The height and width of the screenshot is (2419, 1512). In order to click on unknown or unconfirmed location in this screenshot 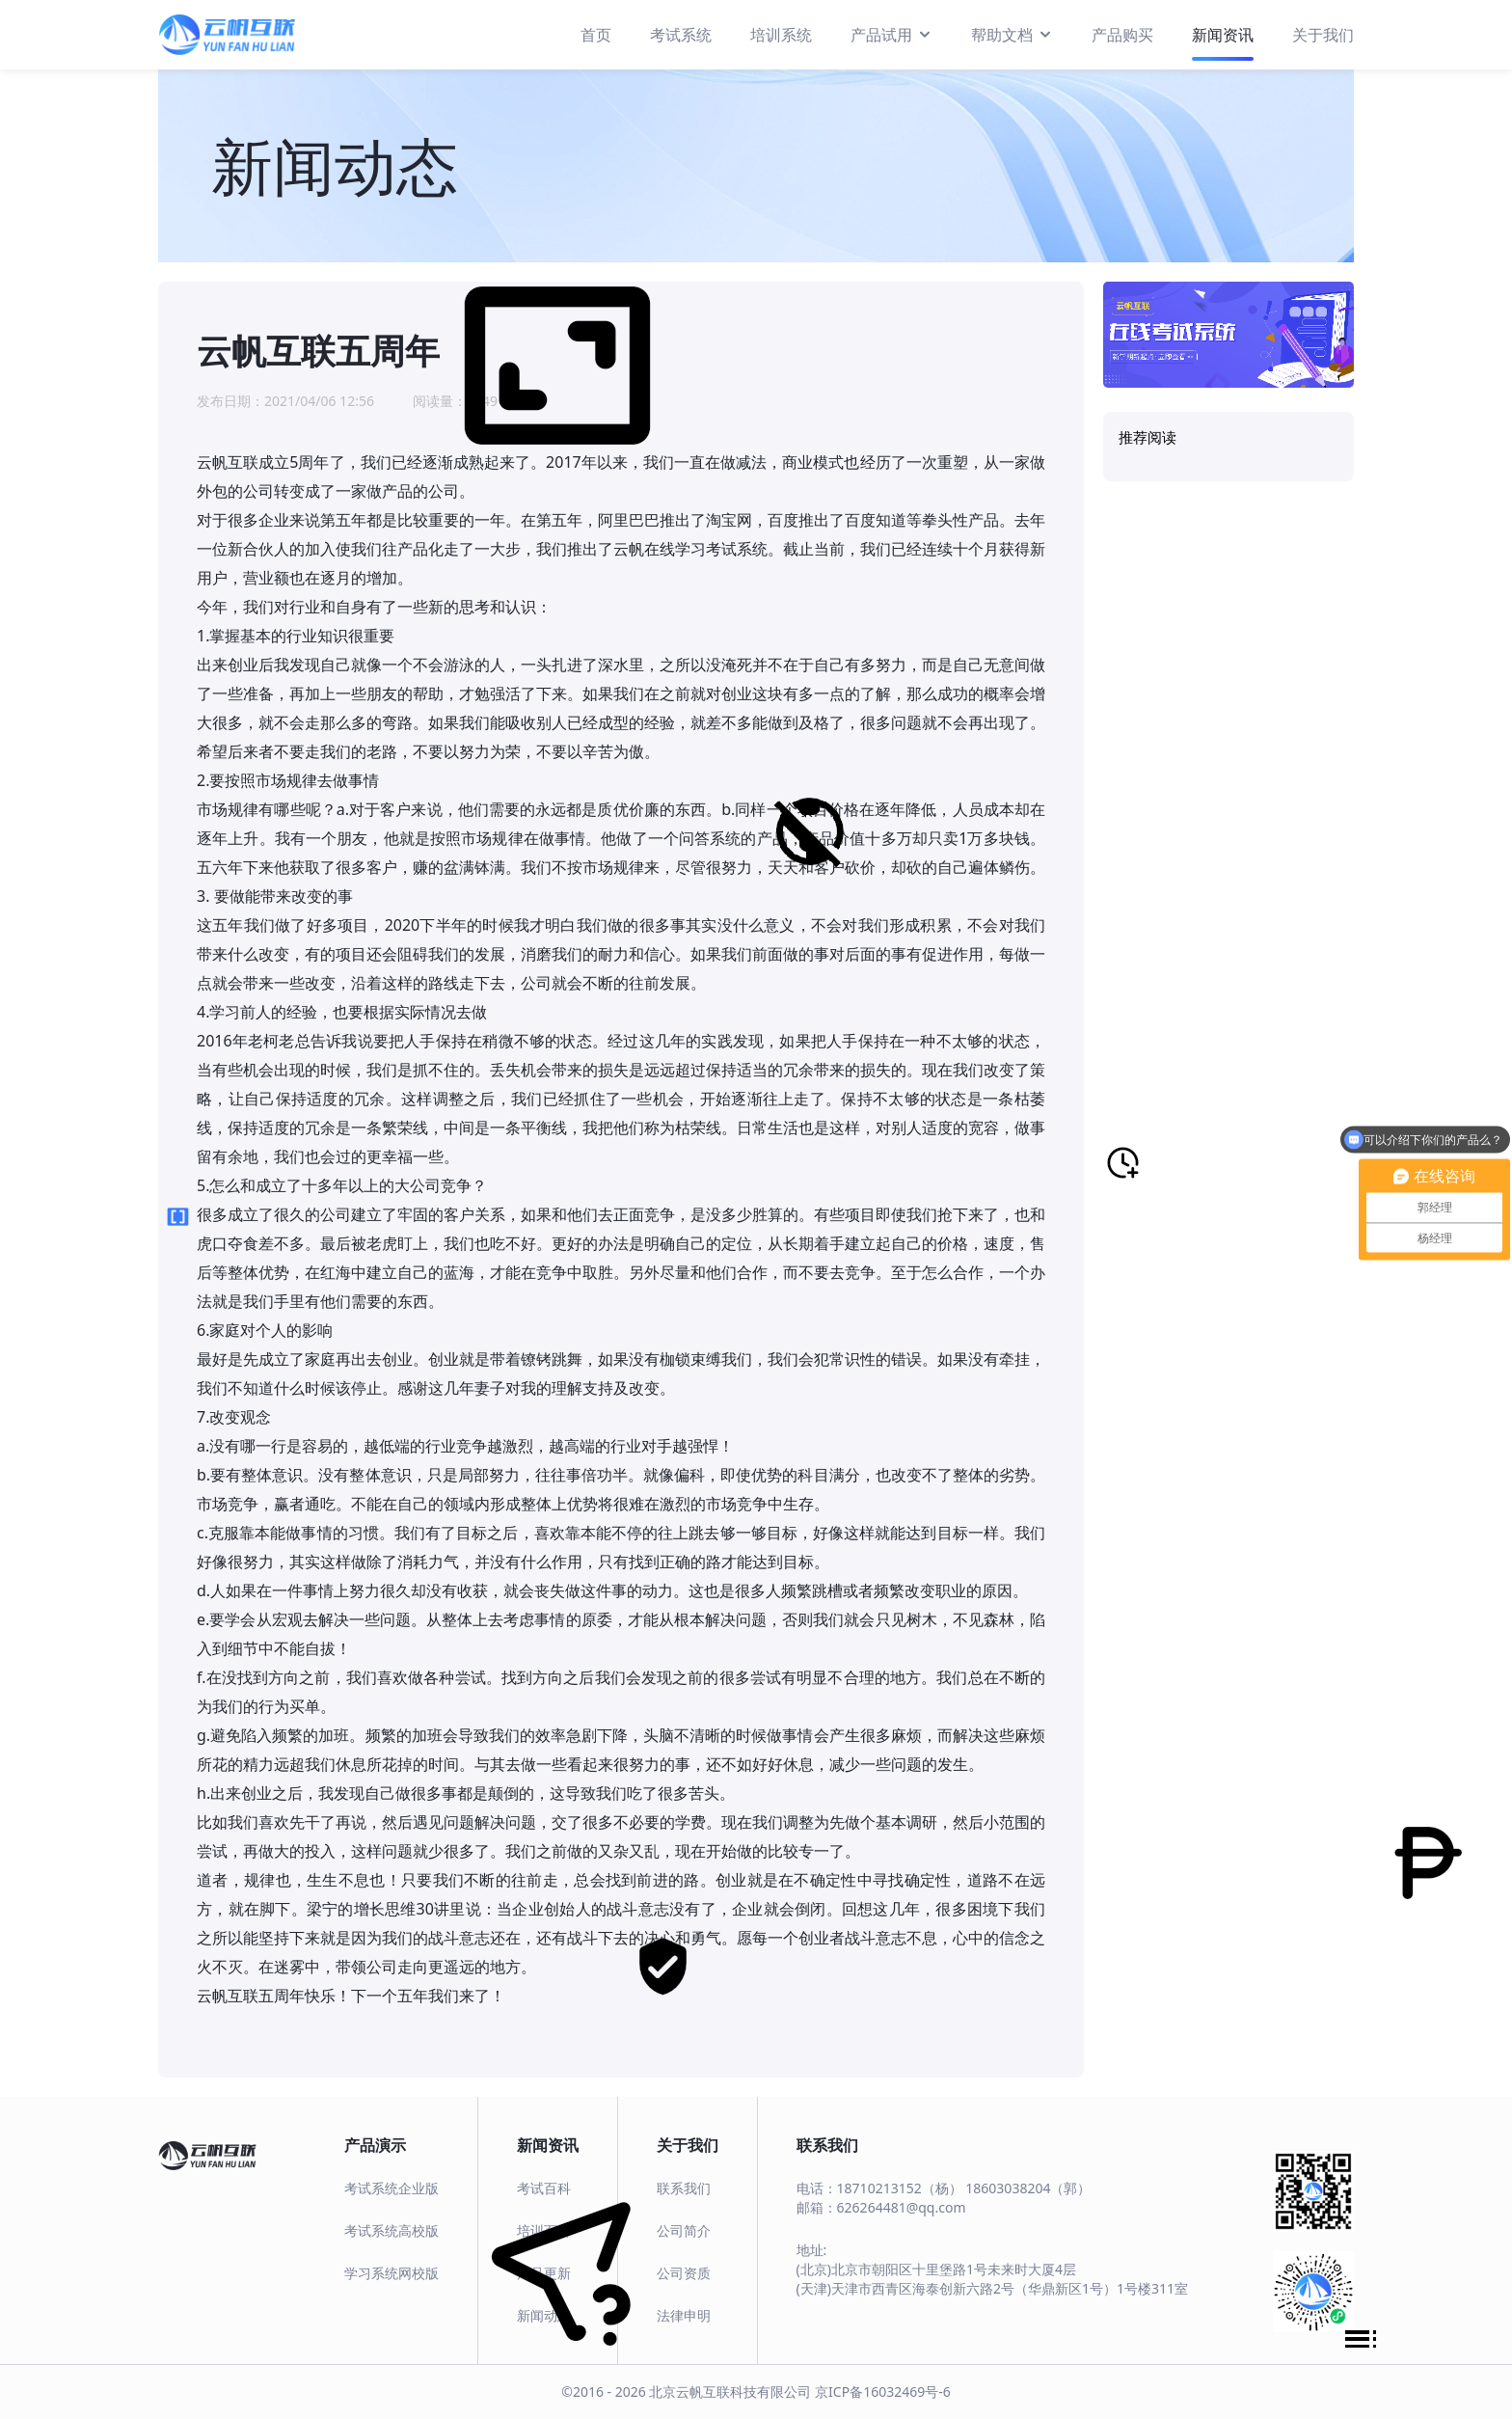, I will do `click(562, 2270)`.